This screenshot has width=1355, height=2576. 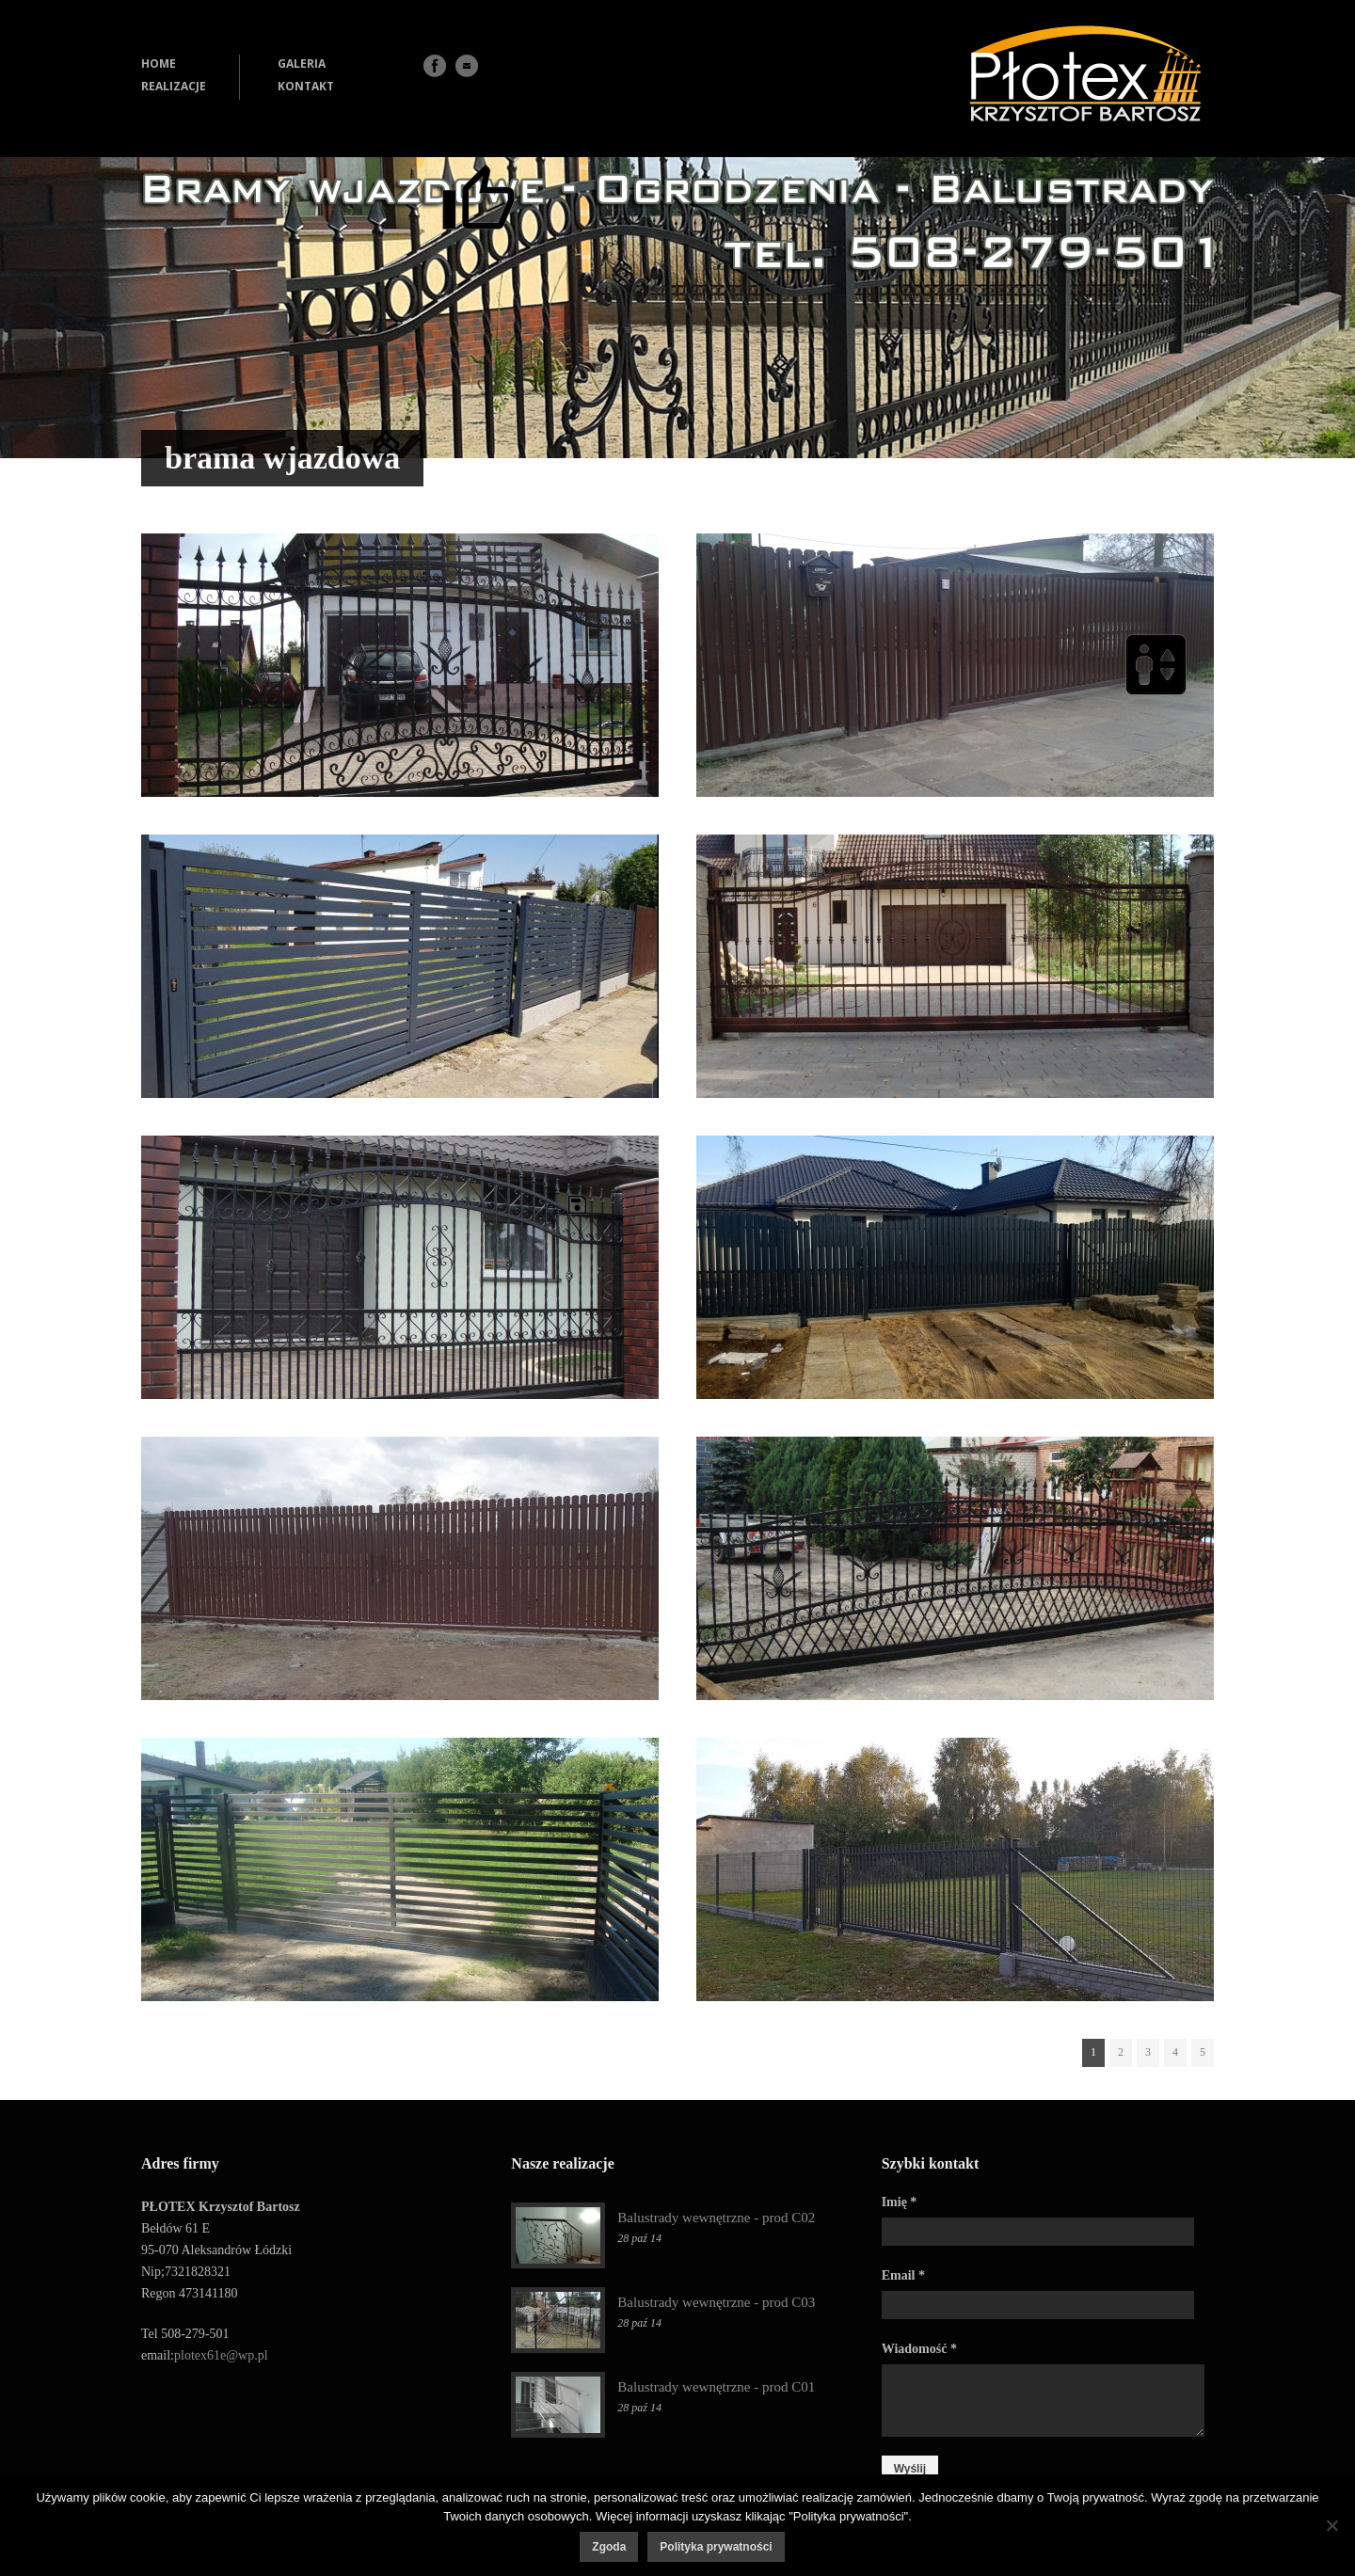 What do you see at coordinates (478, 199) in the screenshot?
I see `like or upvote content` at bounding box center [478, 199].